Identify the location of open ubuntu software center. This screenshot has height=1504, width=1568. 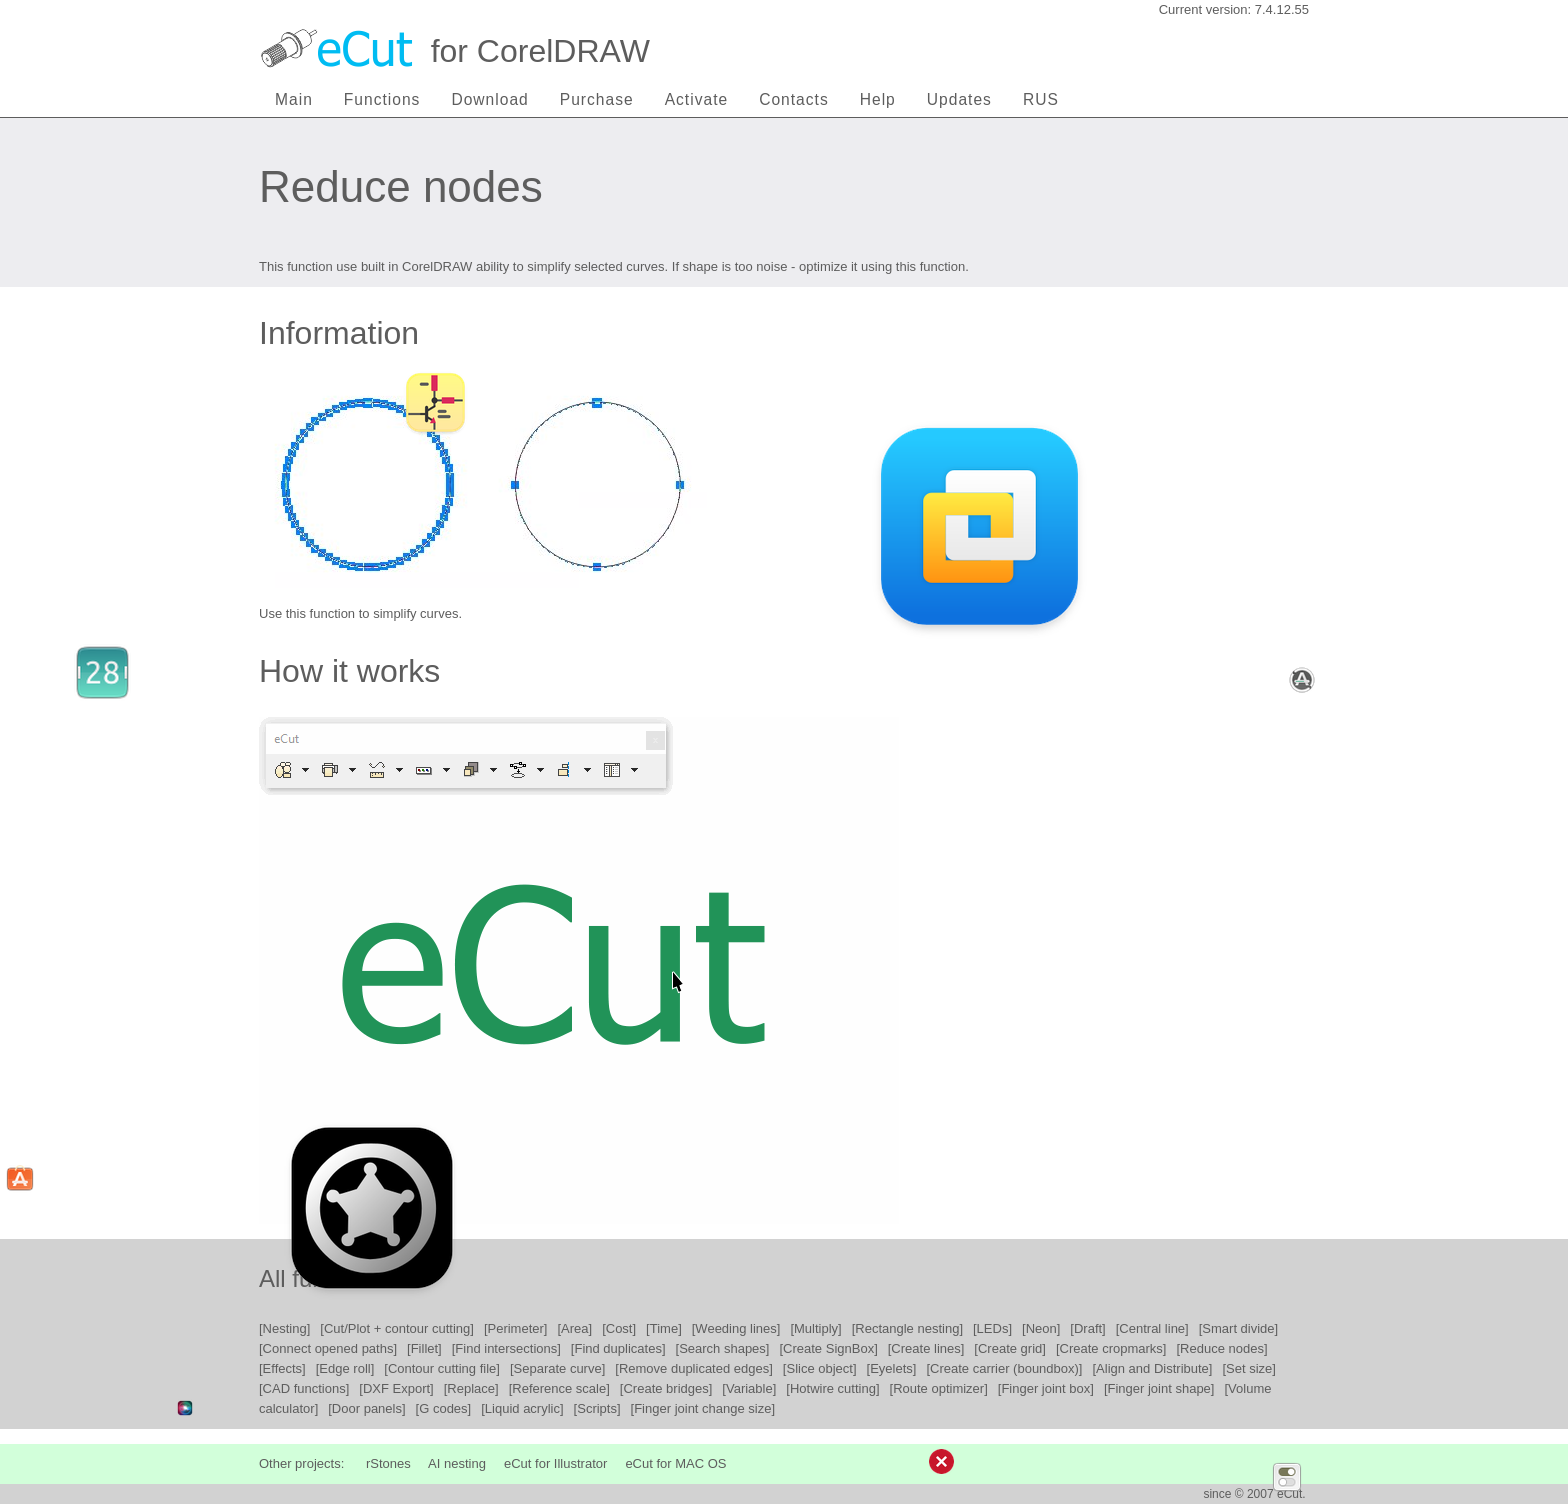
(20, 1179).